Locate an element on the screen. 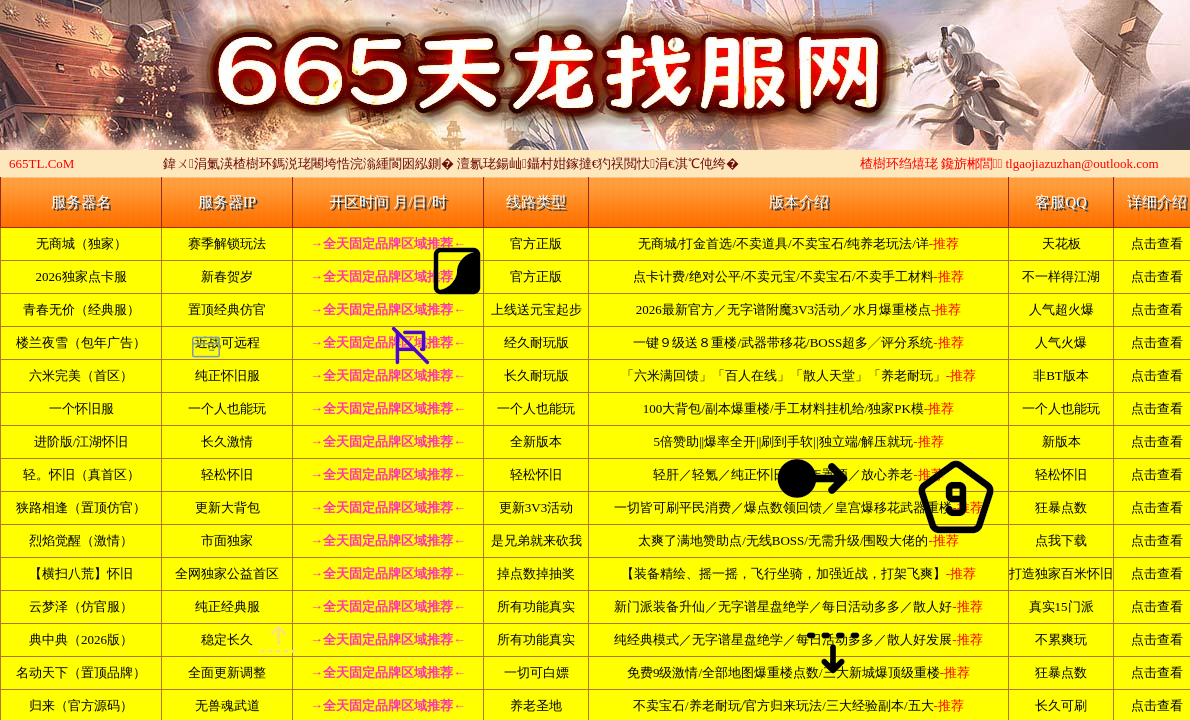 This screenshot has width=1190, height=720. expand collapsed content below is located at coordinates (833, 650).